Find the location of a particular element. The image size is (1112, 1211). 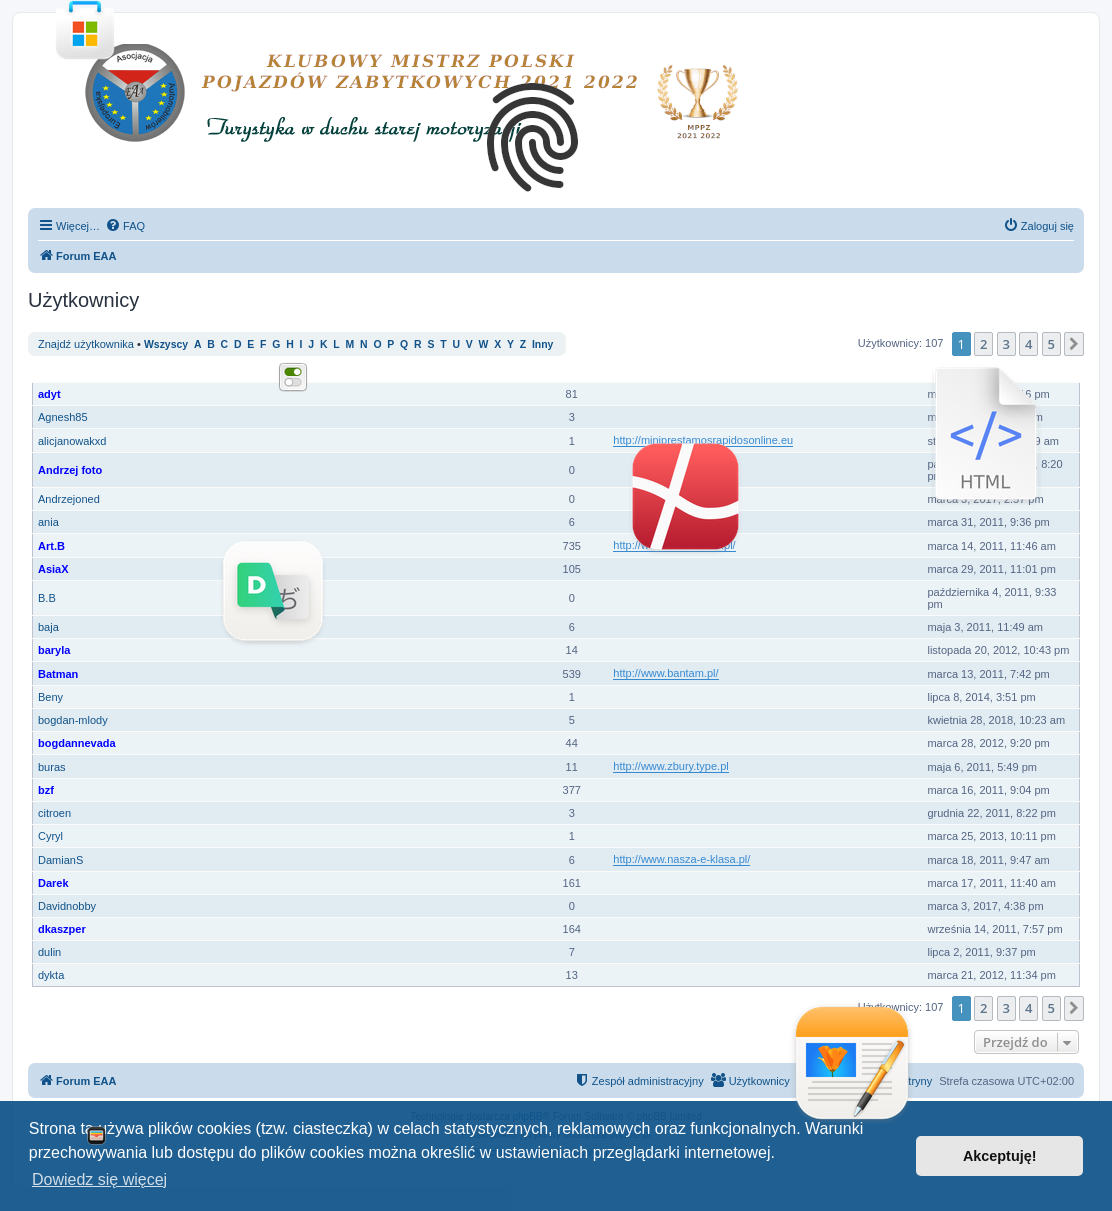

an HTML document or webpage file is located at coordinates (986, 436).